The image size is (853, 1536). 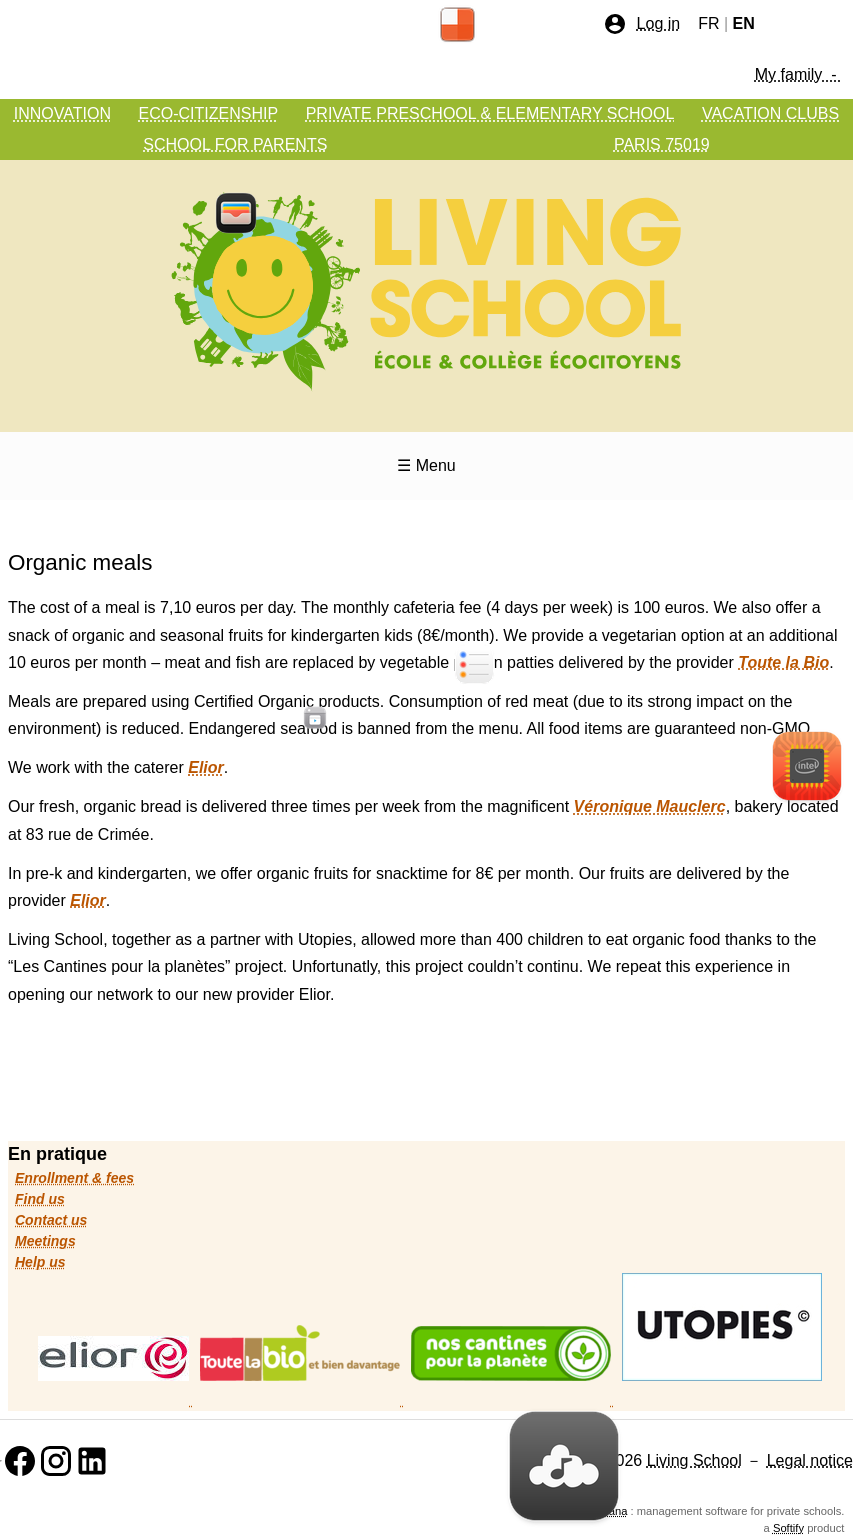 What do you see at coordinates (236, 213) in the screenshot?
I see `open apple wallet app` at bounding box center [236, 213].